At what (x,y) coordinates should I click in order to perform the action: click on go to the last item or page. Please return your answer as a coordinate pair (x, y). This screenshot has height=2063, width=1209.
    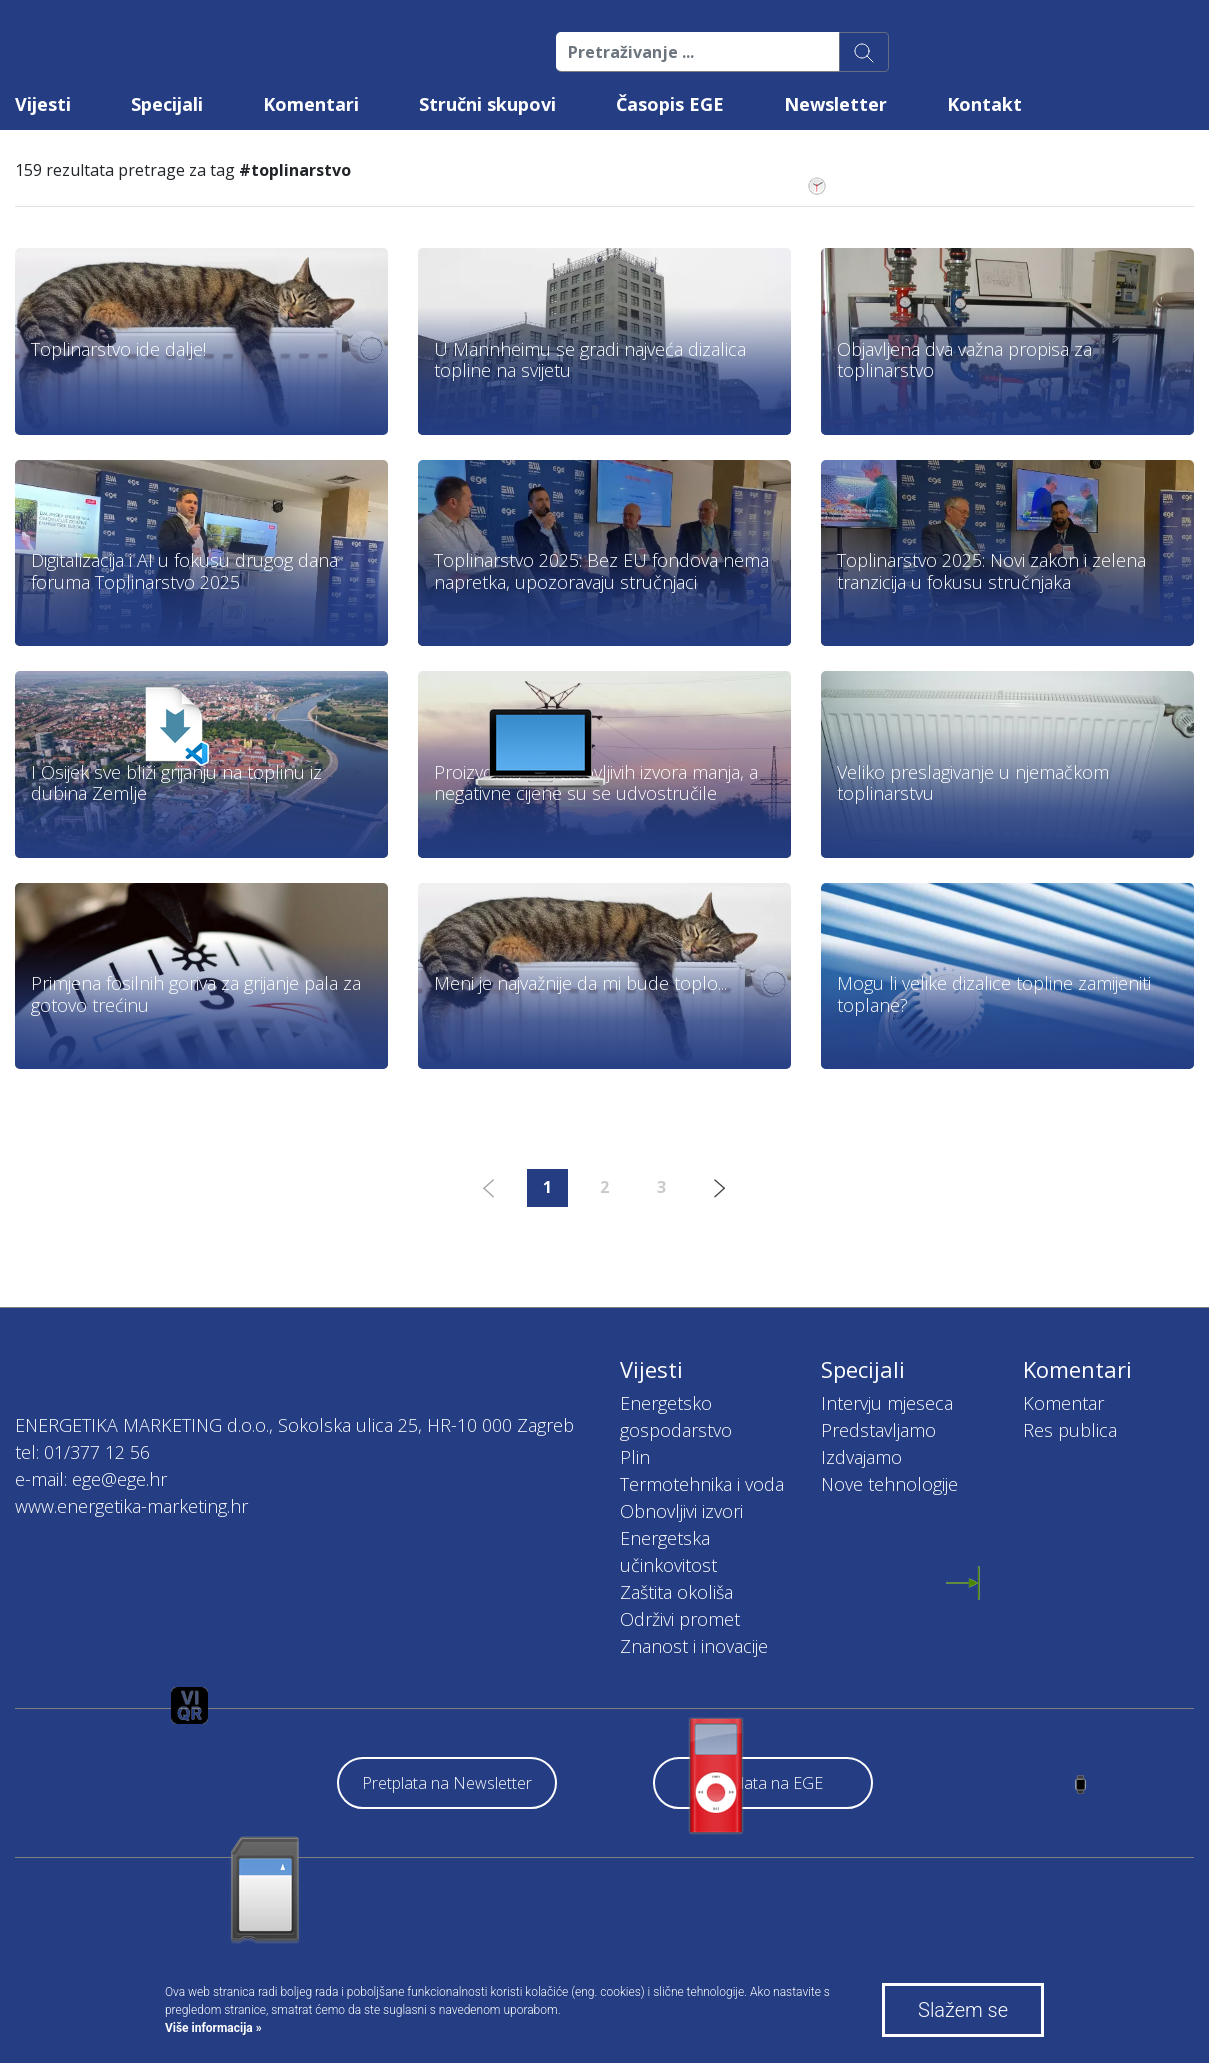
    Looking at the image, I should click on (963, 1583).